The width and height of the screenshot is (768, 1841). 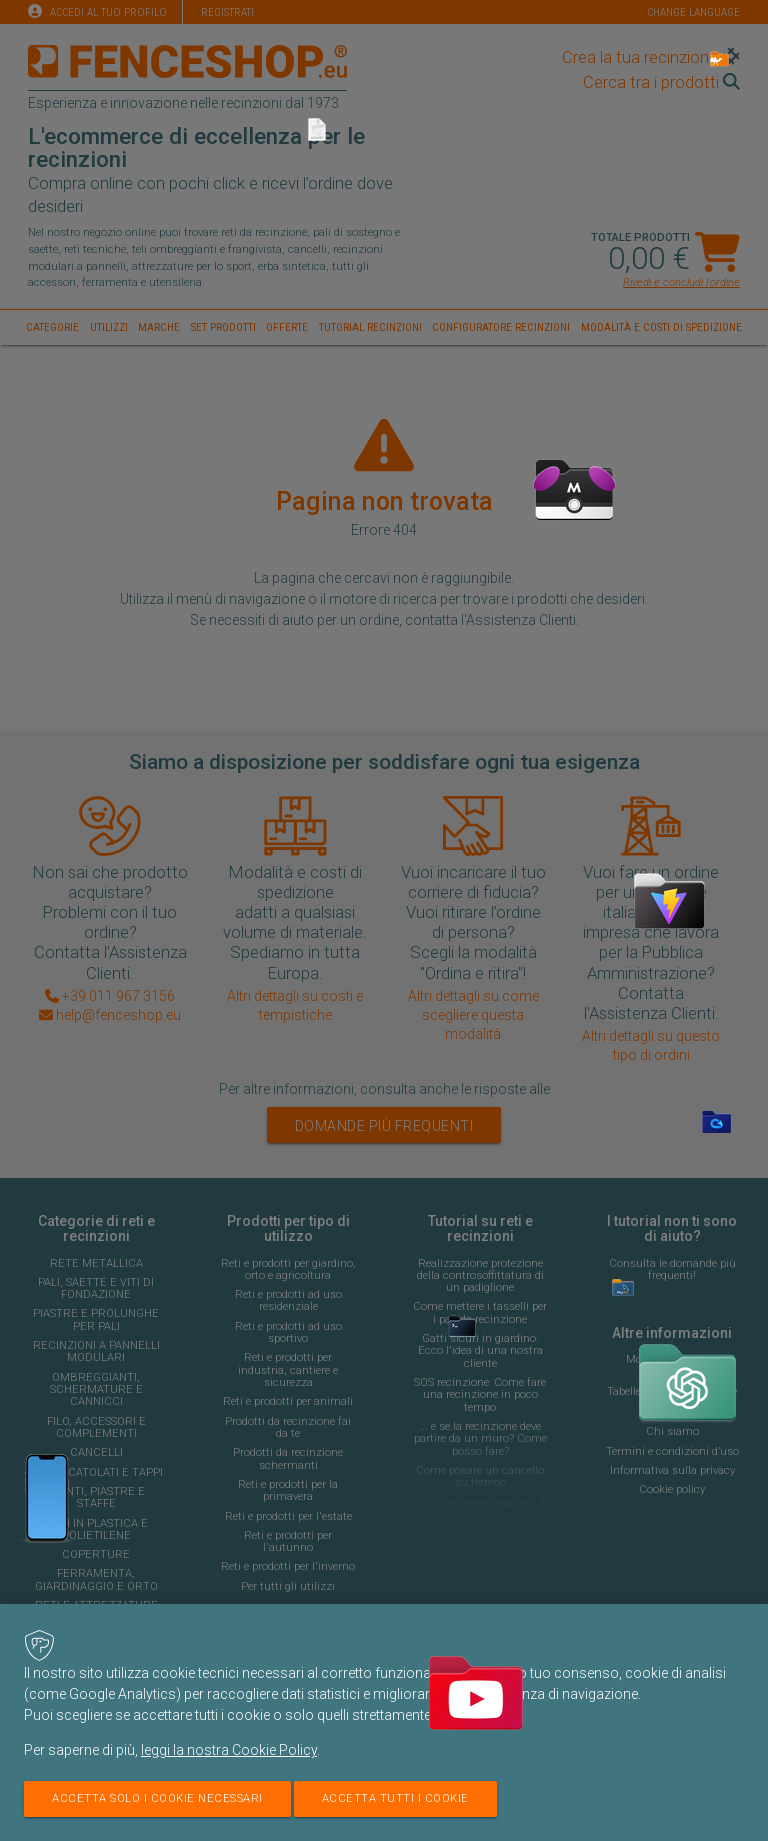 What do you see at coordinates (719, 59) in the screenshot?
I see `folder containing OCaml programming files` at bounding box center [719, 59].